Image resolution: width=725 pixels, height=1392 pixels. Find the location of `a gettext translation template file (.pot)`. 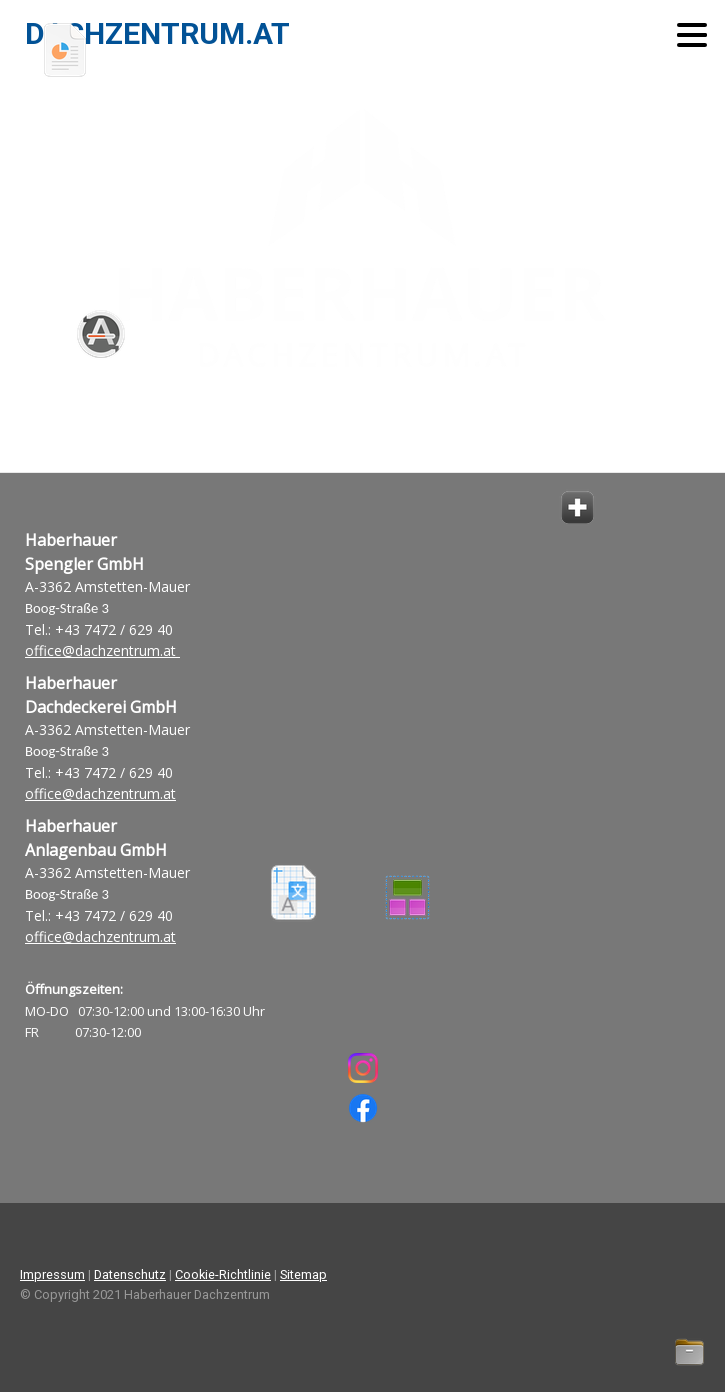

a gettext translation template file (.pot) is located at coordinates (293, 892).